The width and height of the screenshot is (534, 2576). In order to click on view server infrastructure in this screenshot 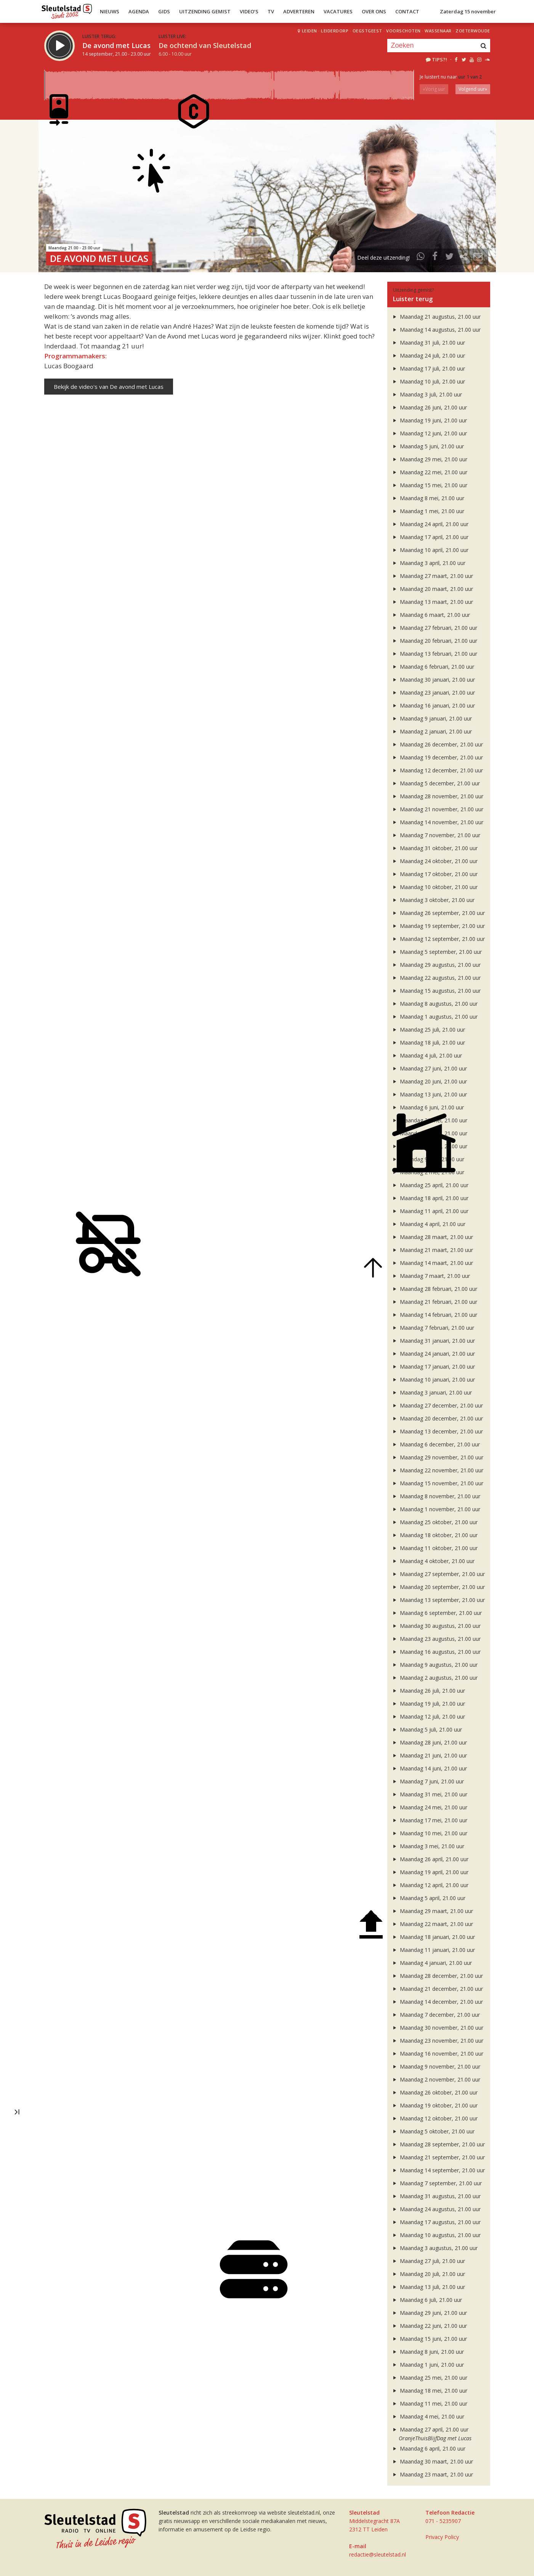, I will do `click(253, 2269)`.